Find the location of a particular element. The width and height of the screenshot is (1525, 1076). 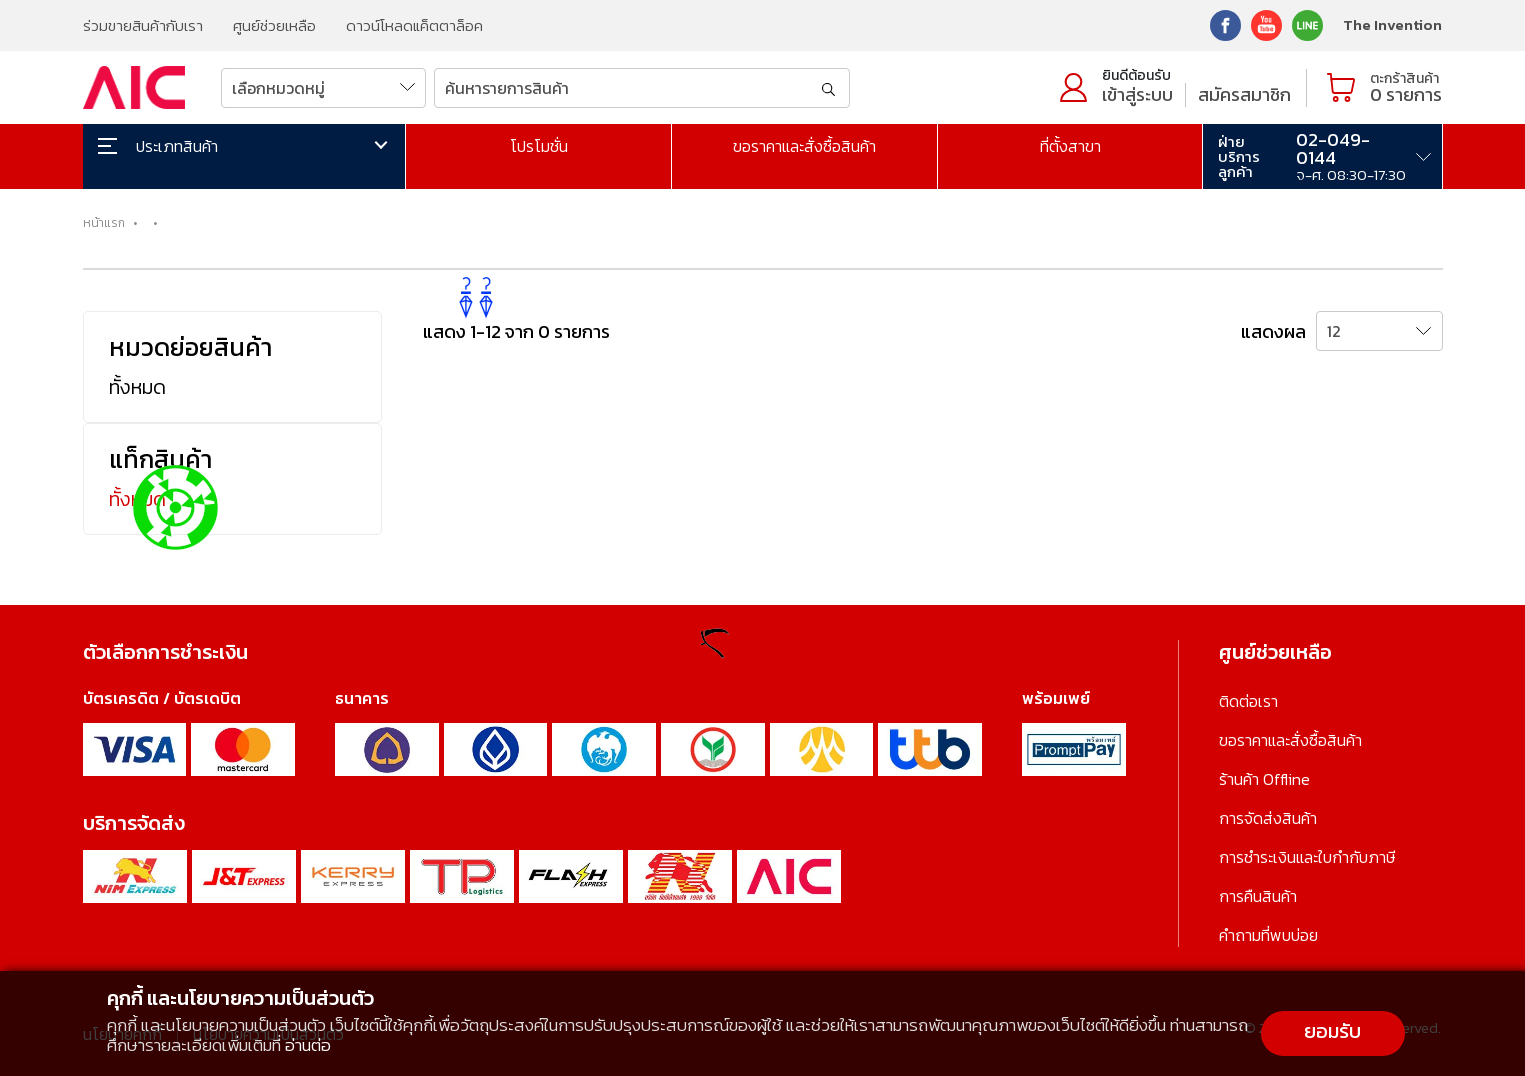

view crystal earrings in inventory is located at coordinates (476, 297).